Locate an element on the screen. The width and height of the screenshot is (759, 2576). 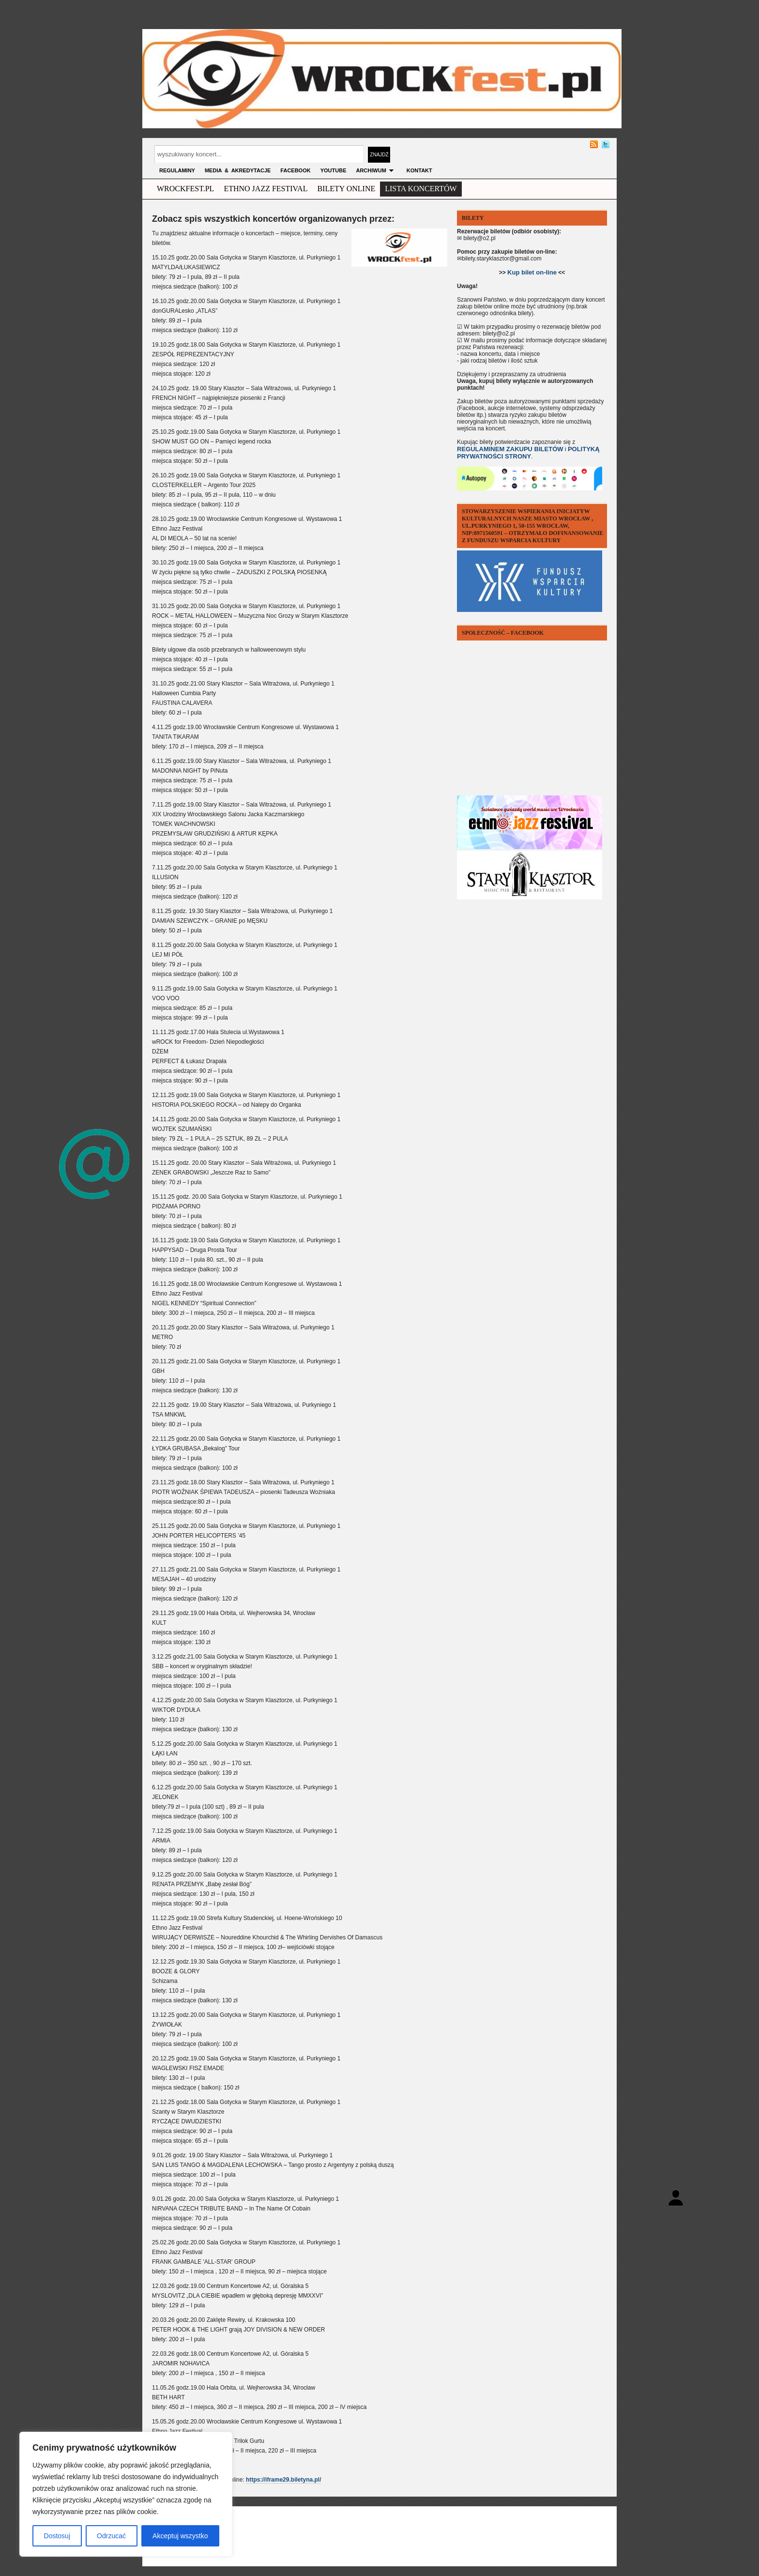
view your profile is located at coordinates (676, 2198).